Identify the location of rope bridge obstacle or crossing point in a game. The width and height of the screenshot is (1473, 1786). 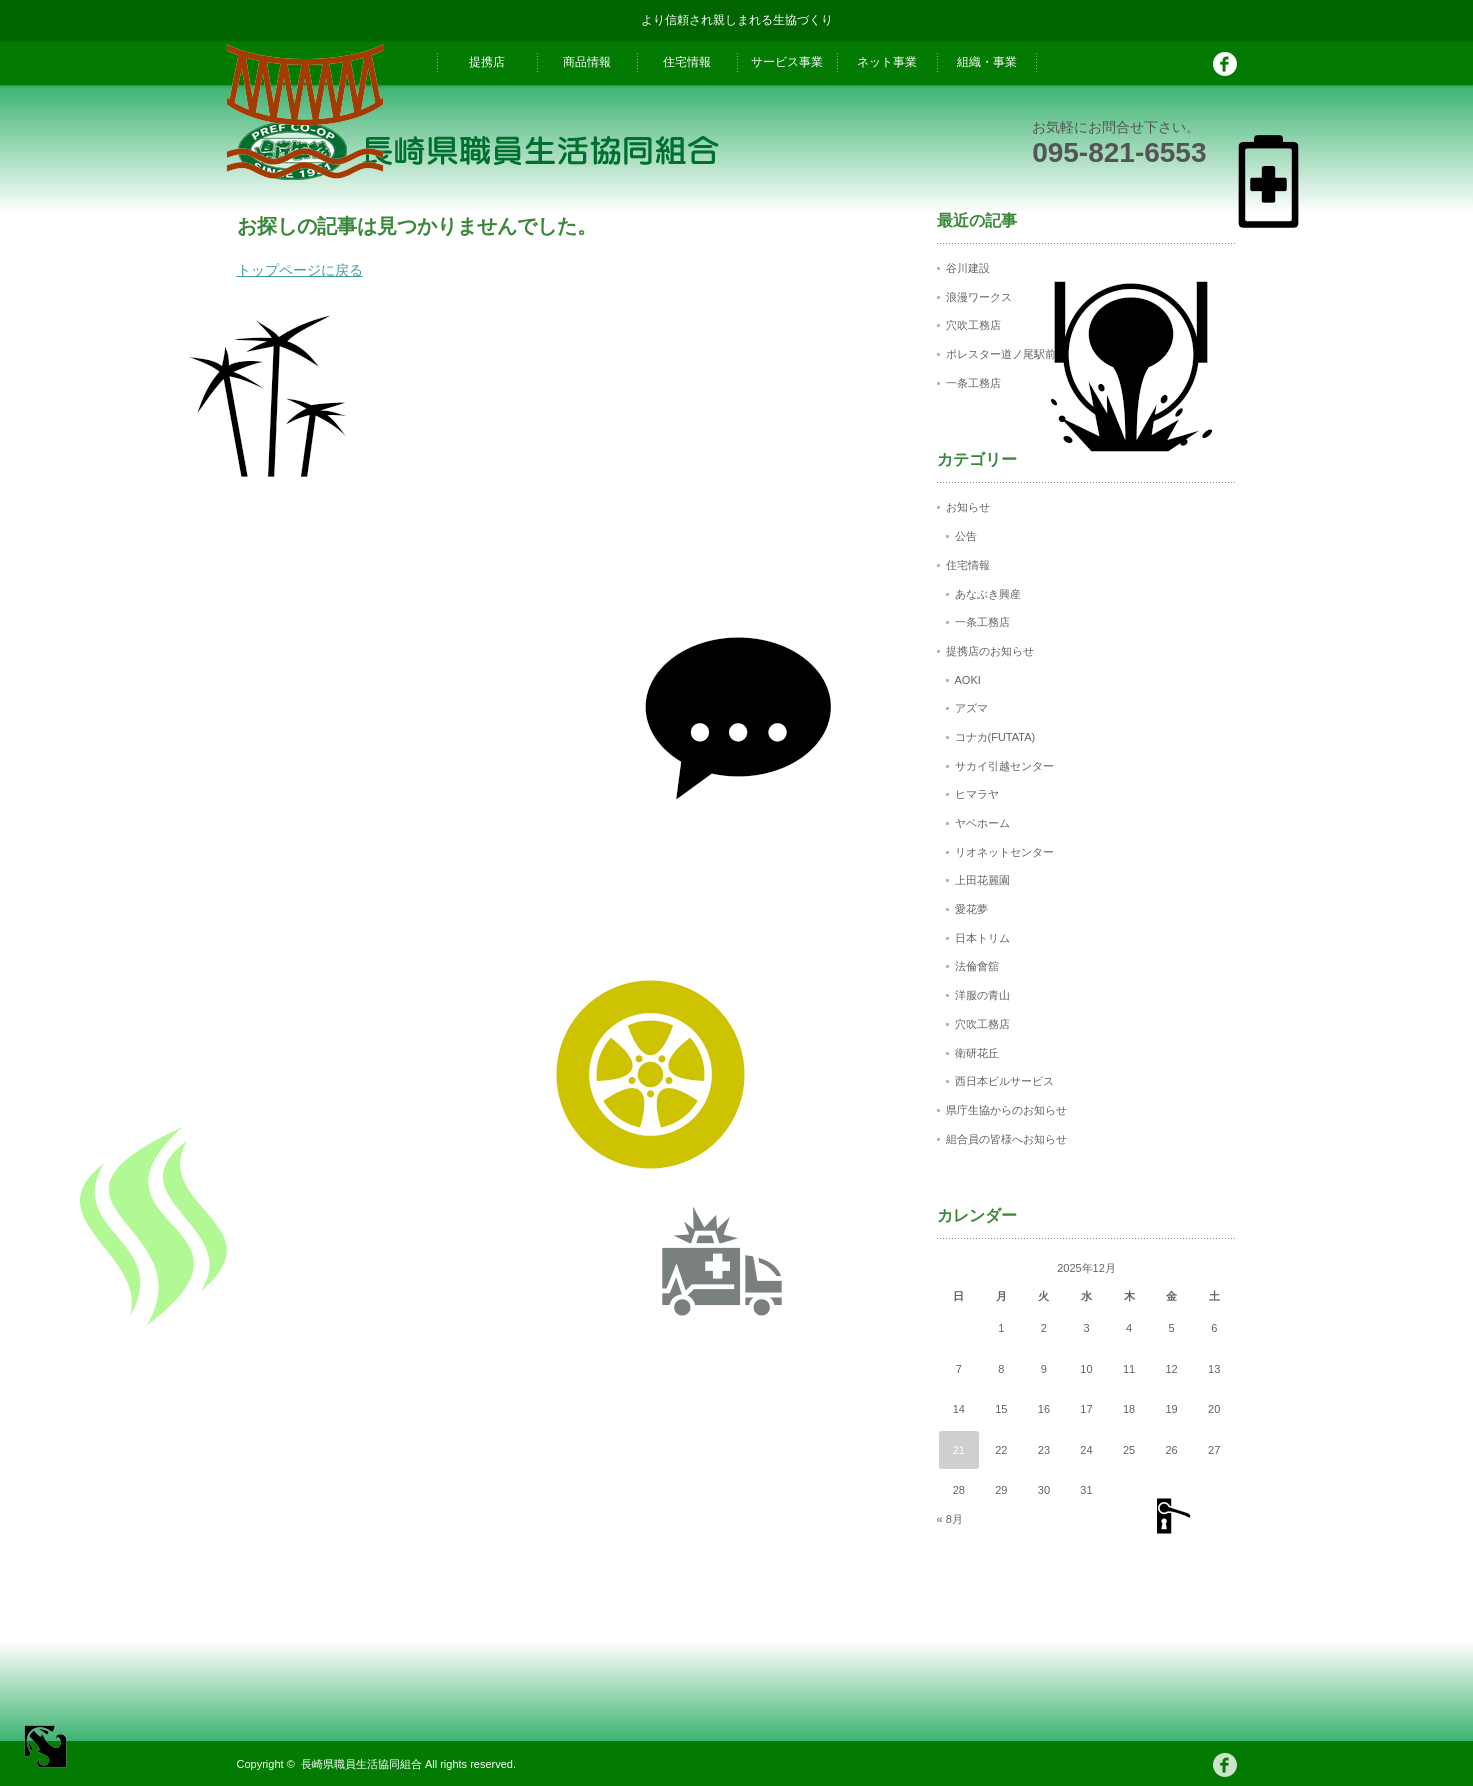
(305, 104).